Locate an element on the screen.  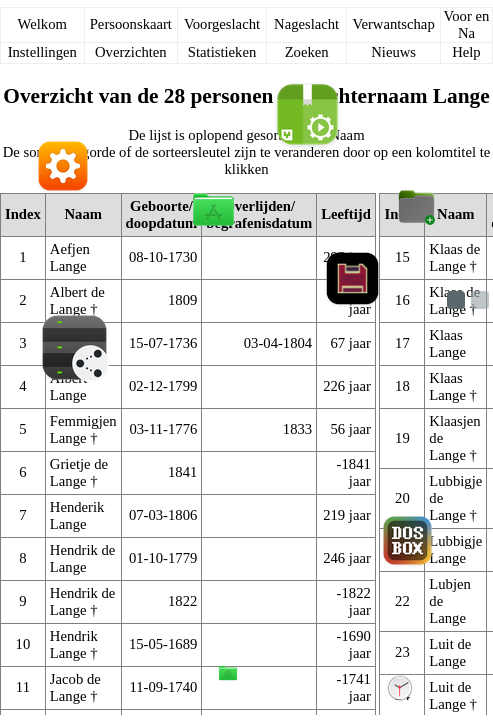
manage software packages and installations is located at coordinates (307, 115).